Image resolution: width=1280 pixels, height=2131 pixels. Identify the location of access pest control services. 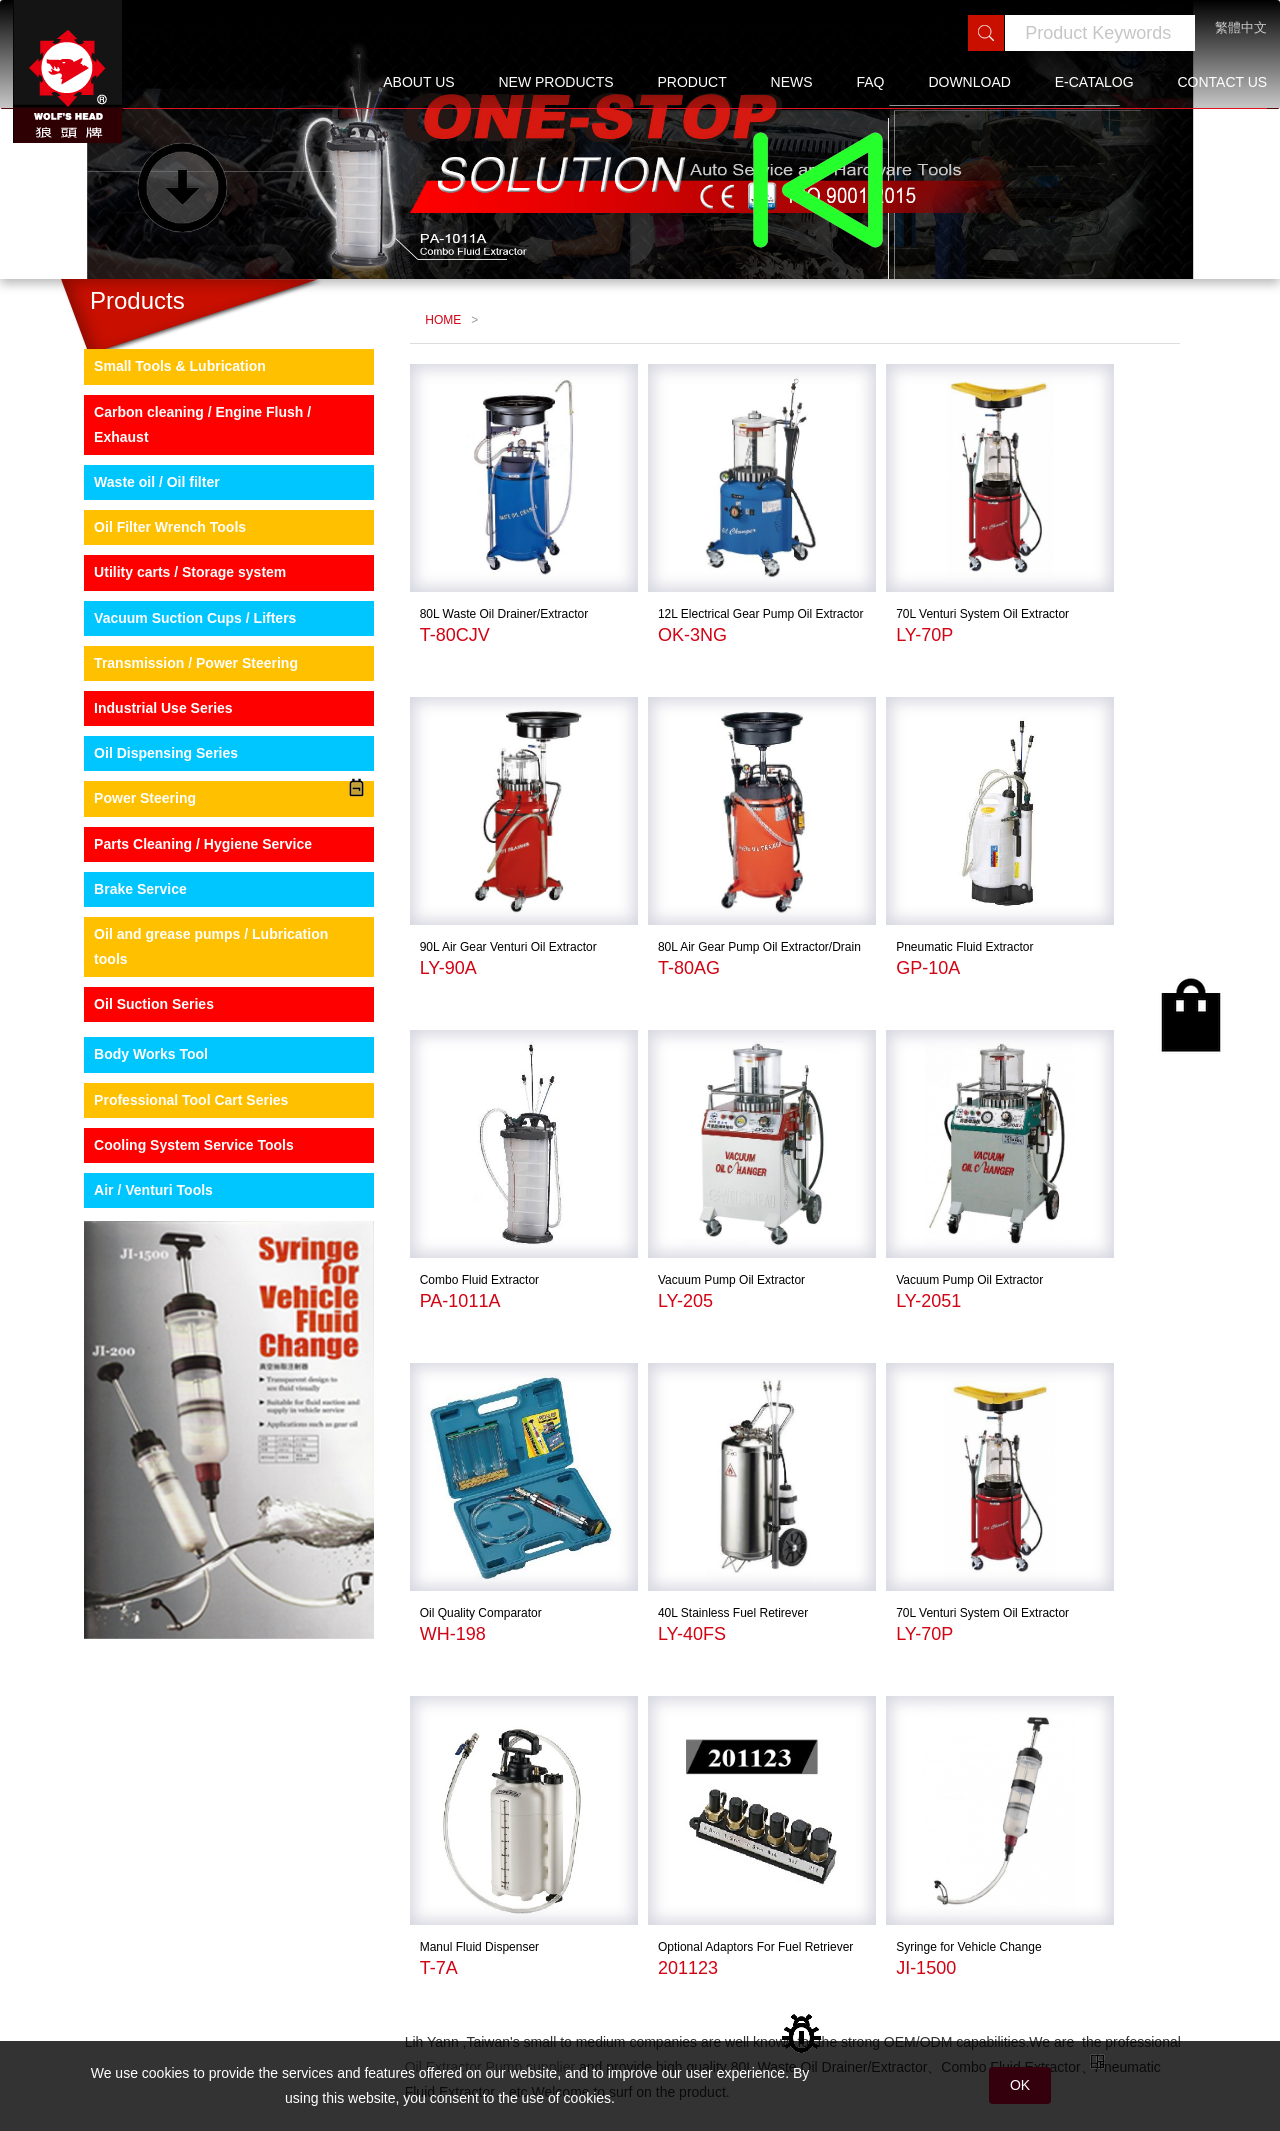
(801, 2033).